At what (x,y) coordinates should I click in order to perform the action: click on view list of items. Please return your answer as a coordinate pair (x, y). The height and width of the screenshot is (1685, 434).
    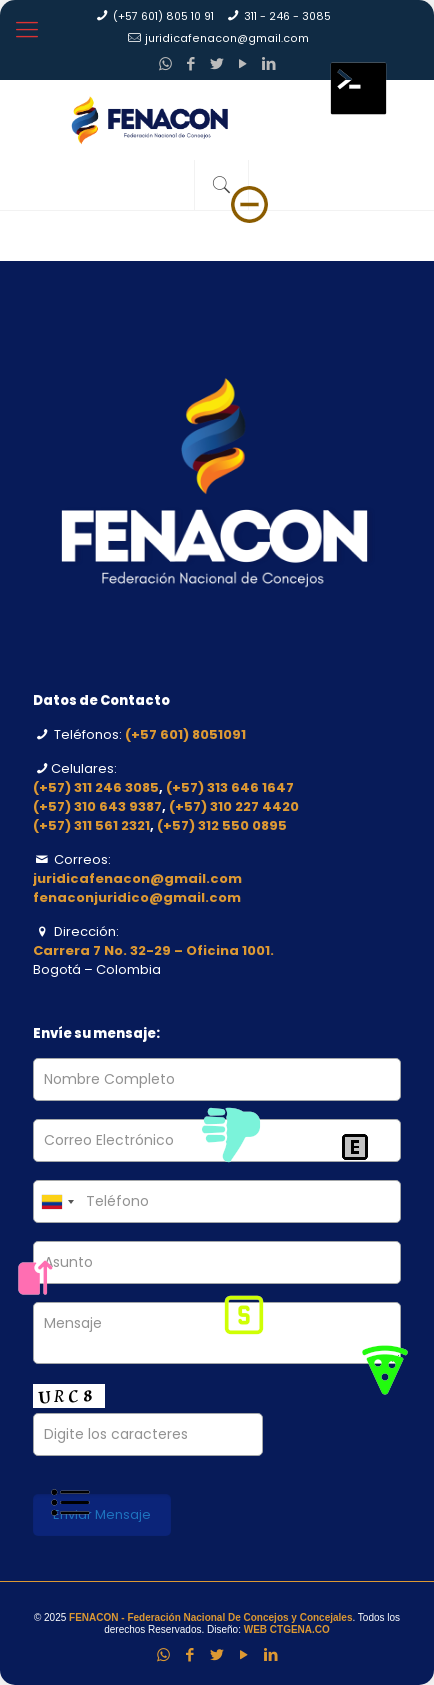
    Looking at the image, I should click on (70, 1502).